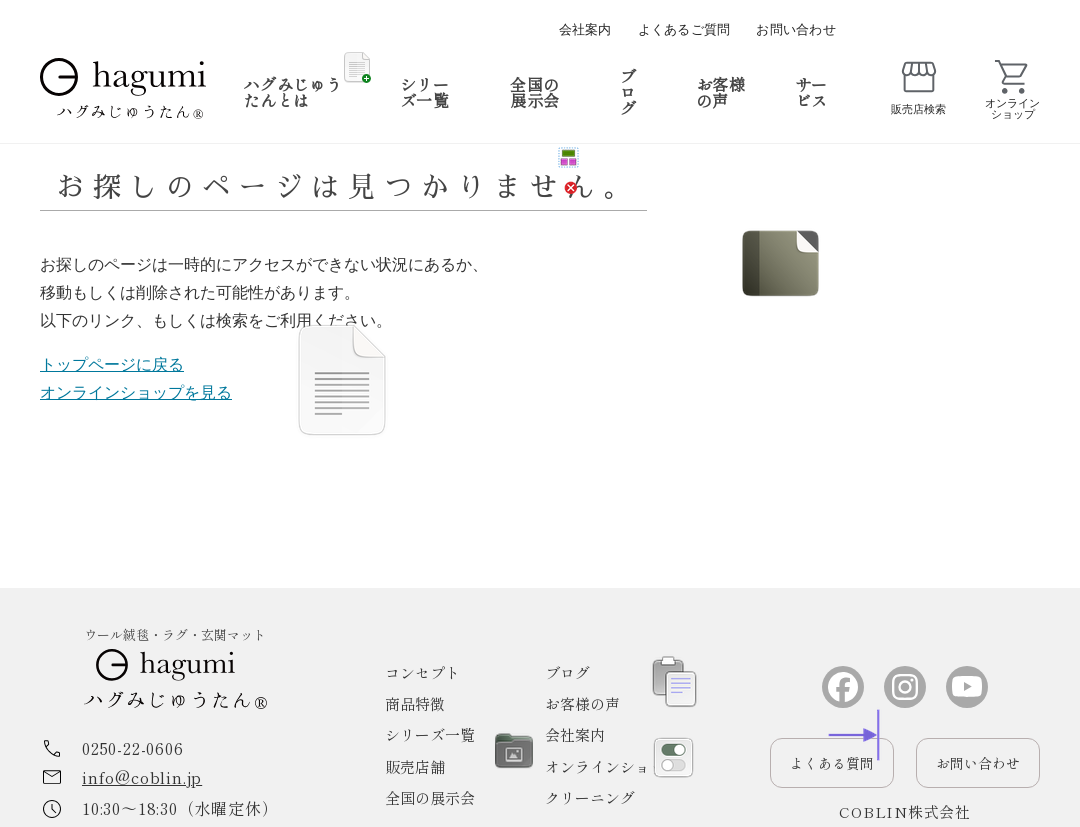 This screenshot has width=1080, height=827. I want to click on paste copied content from clipboard, so click(674, 681).